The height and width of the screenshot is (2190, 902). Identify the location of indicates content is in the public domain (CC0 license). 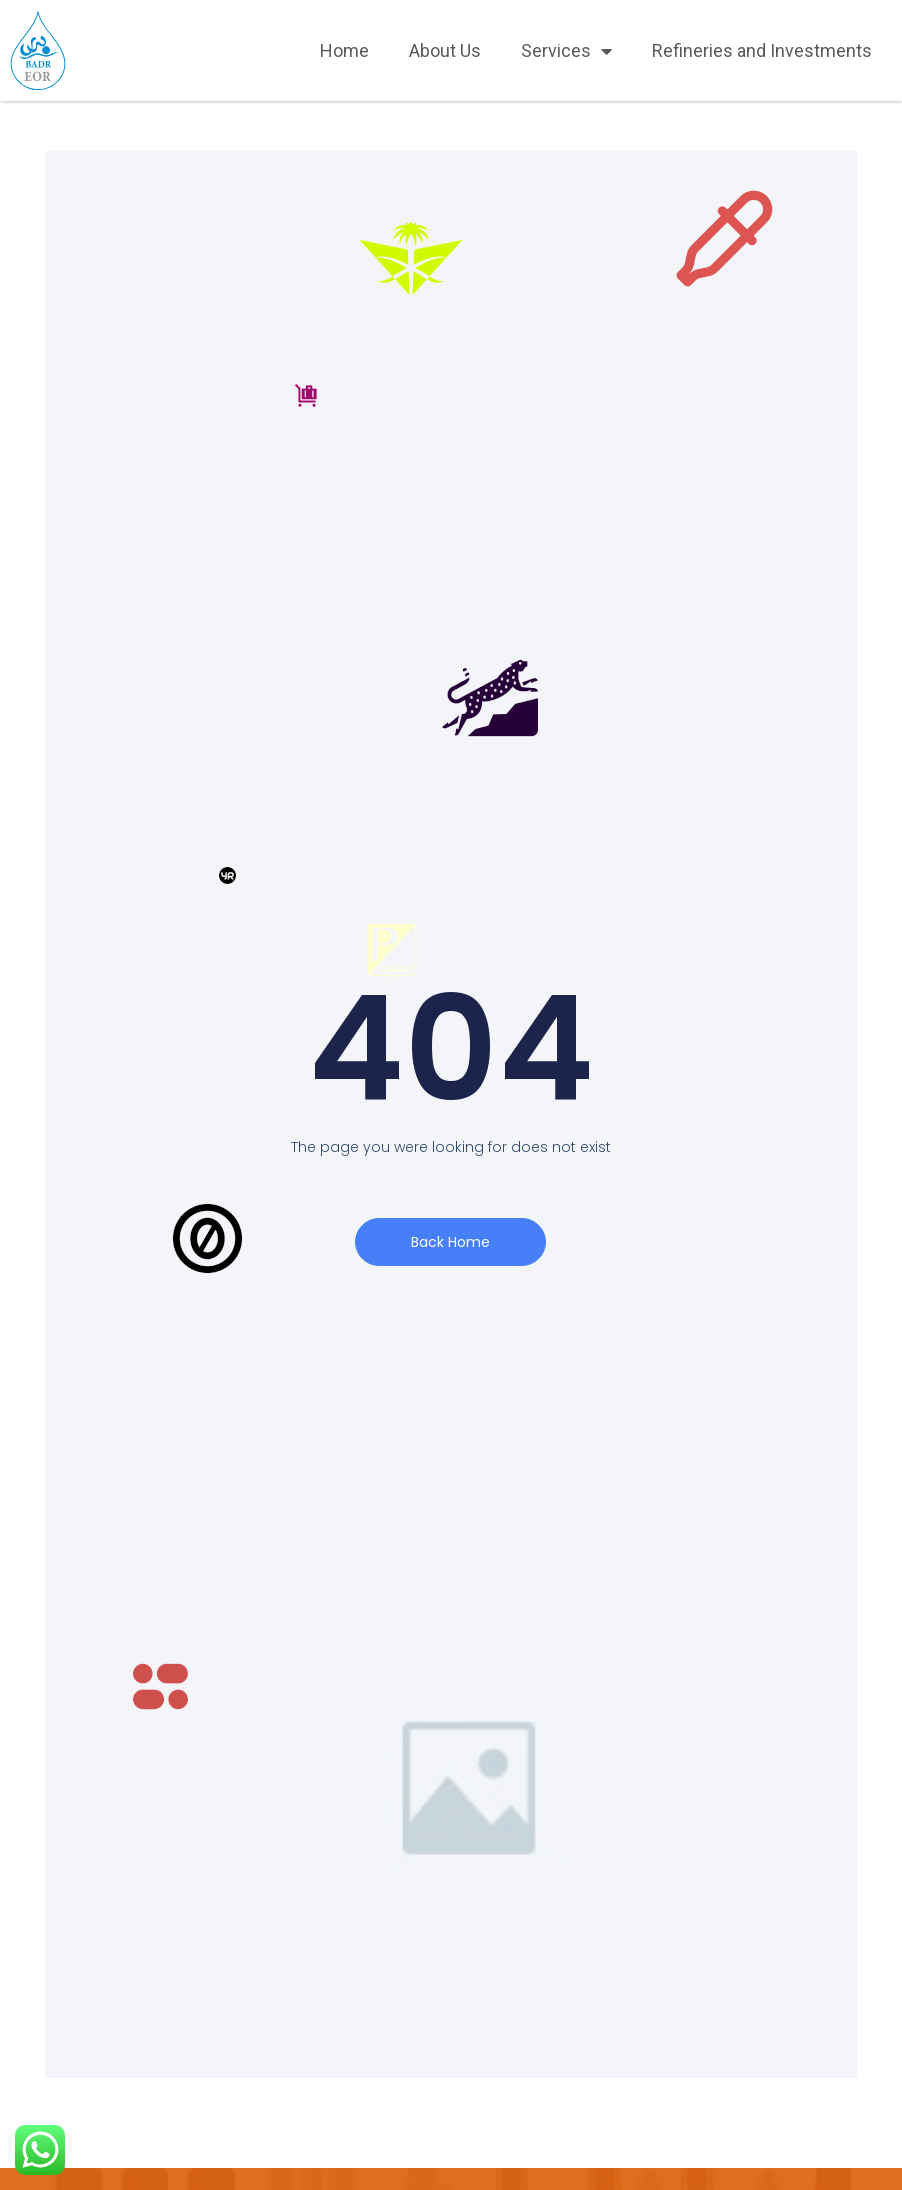
(207, 1238).